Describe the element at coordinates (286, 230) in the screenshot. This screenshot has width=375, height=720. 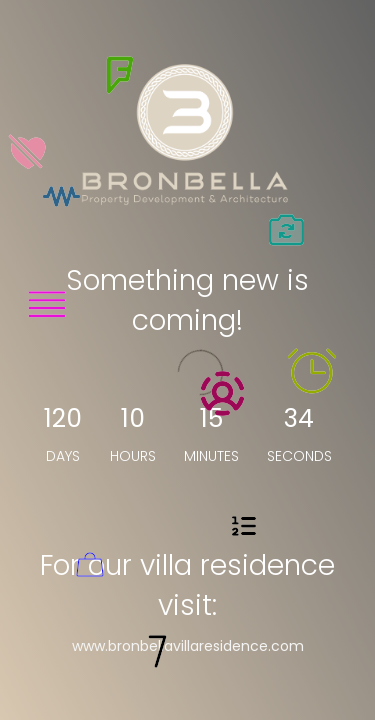
I see `switch between front and rear camera` at that location.